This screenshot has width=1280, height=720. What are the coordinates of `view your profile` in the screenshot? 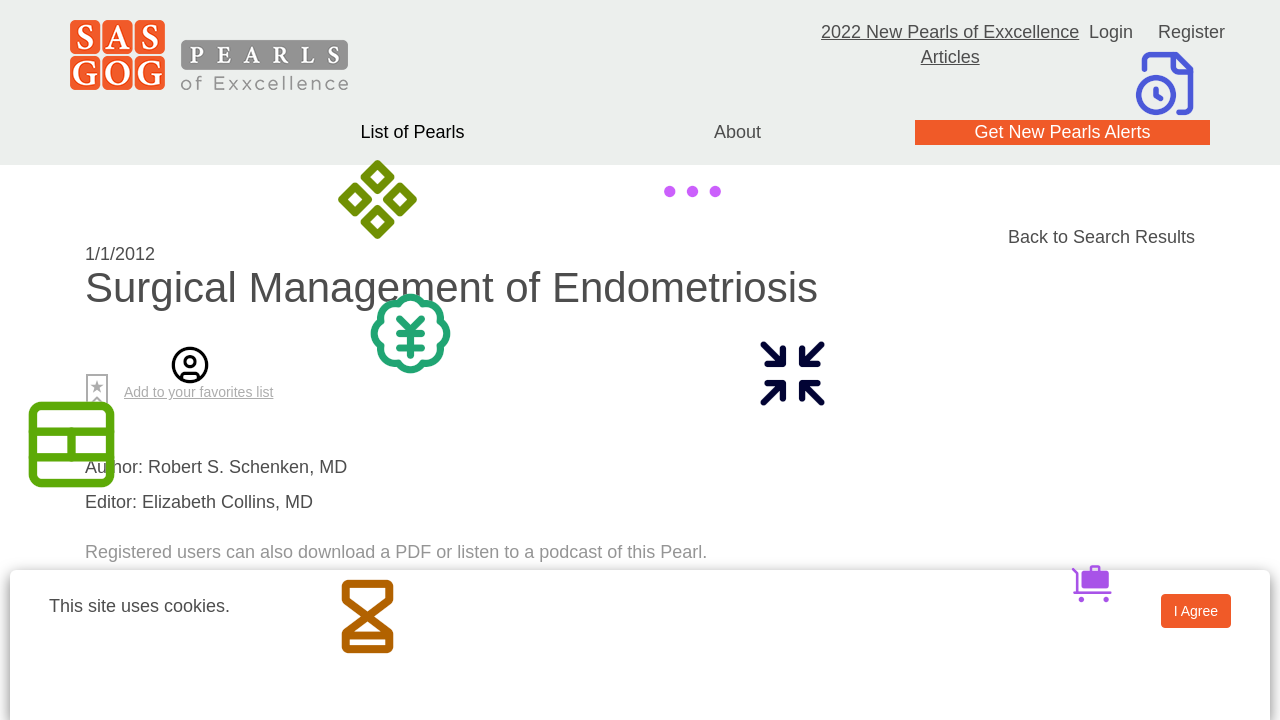 It's located at (190, 365).